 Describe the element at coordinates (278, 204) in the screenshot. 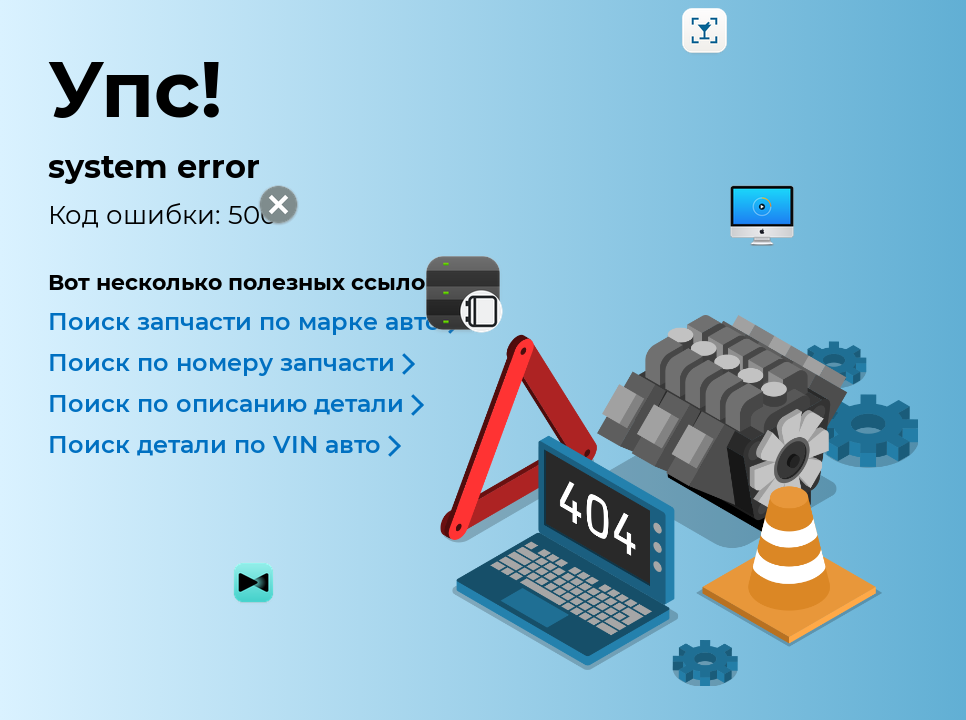

I see `indicates an unavailable or inaccessible item` at that location.